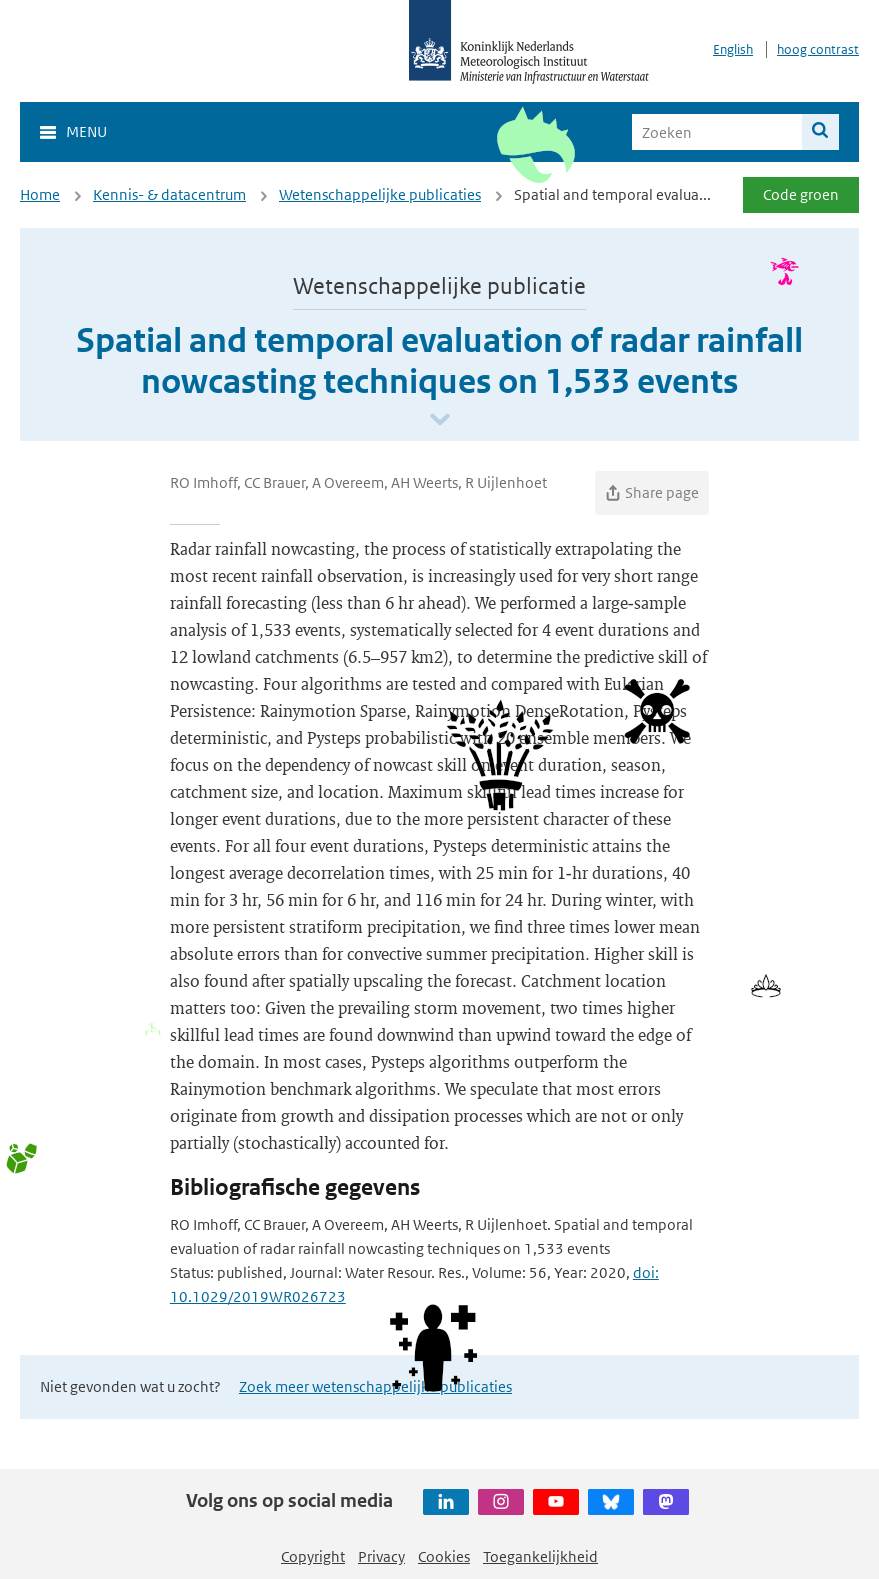  What do you see at coordinates (433, 1348) in the screenshot?
I see `activate healing ability or spell` at bounding box center [433, 1348].